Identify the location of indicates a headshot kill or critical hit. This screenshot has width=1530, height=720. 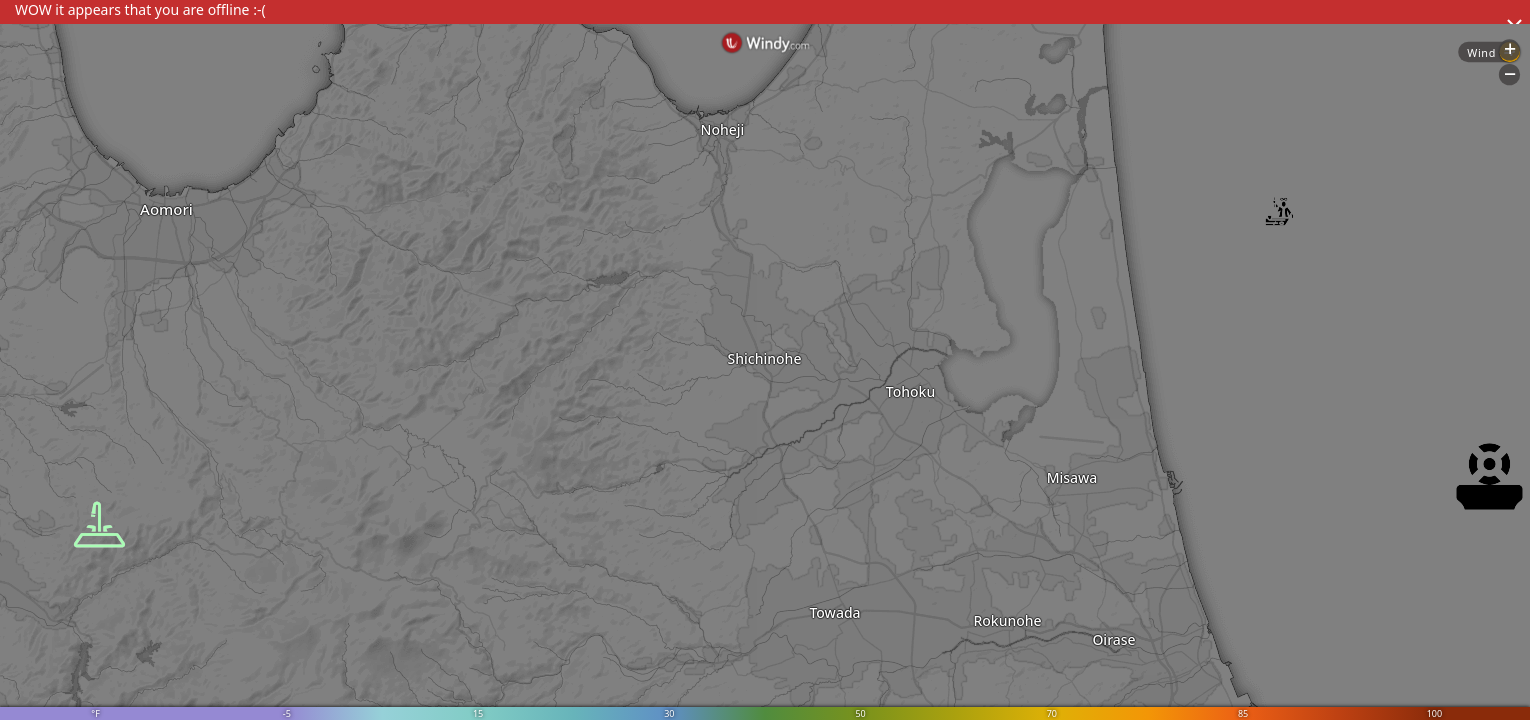
(1489, 476).